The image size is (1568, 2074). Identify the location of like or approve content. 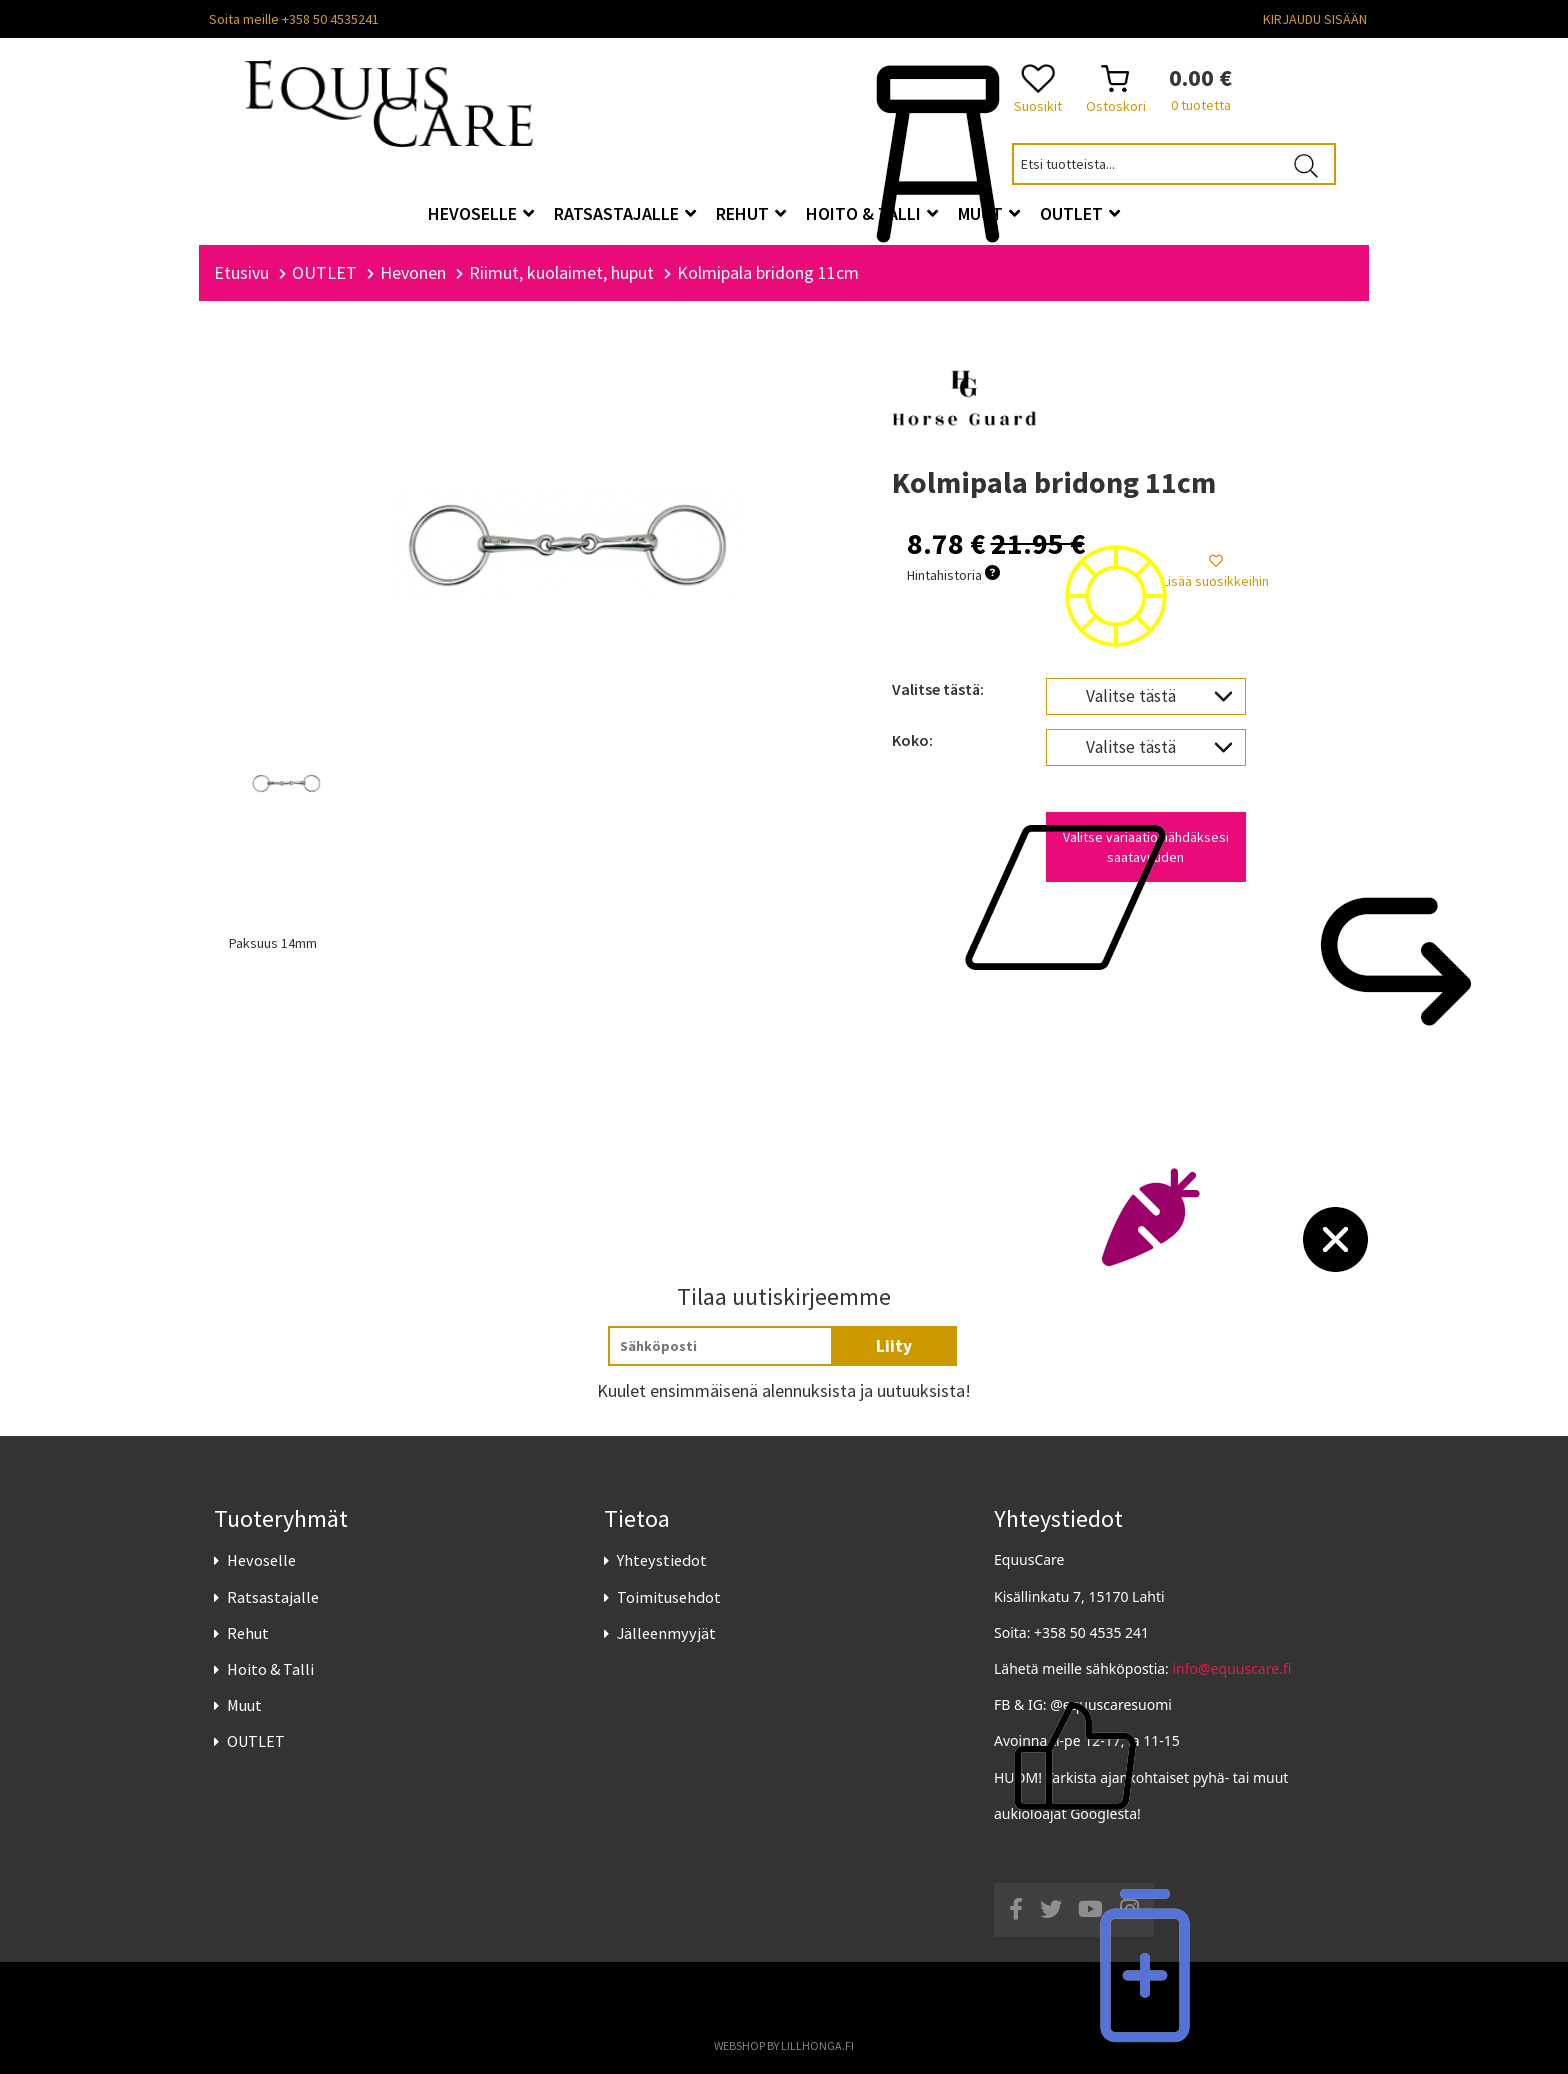
(1075, 1762).